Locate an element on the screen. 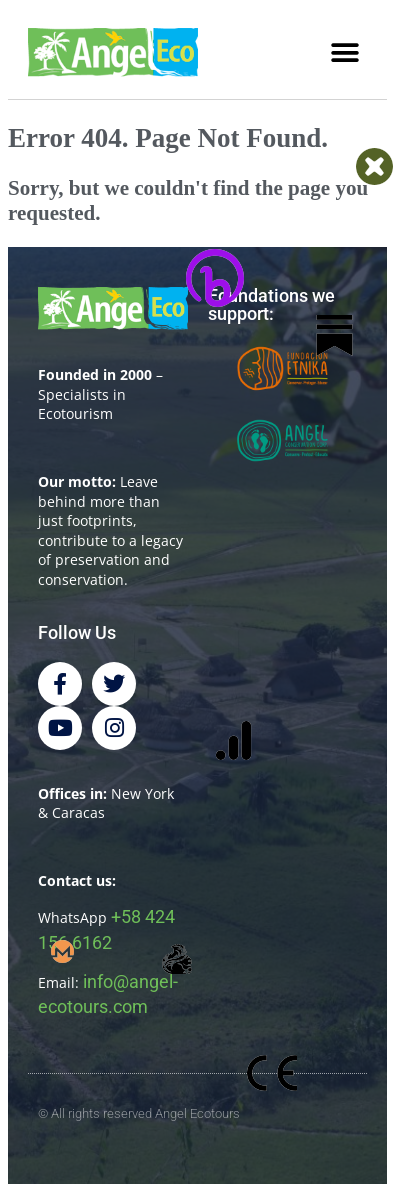  open bitly link shortening service is located at coordinates (215, 278).